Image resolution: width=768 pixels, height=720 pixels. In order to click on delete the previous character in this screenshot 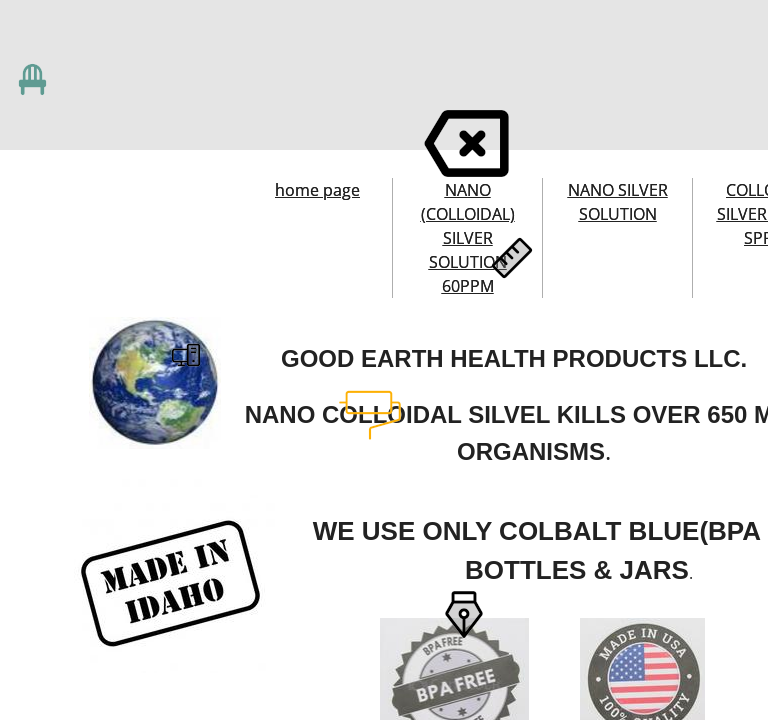, I will do `click(469, 143)`.